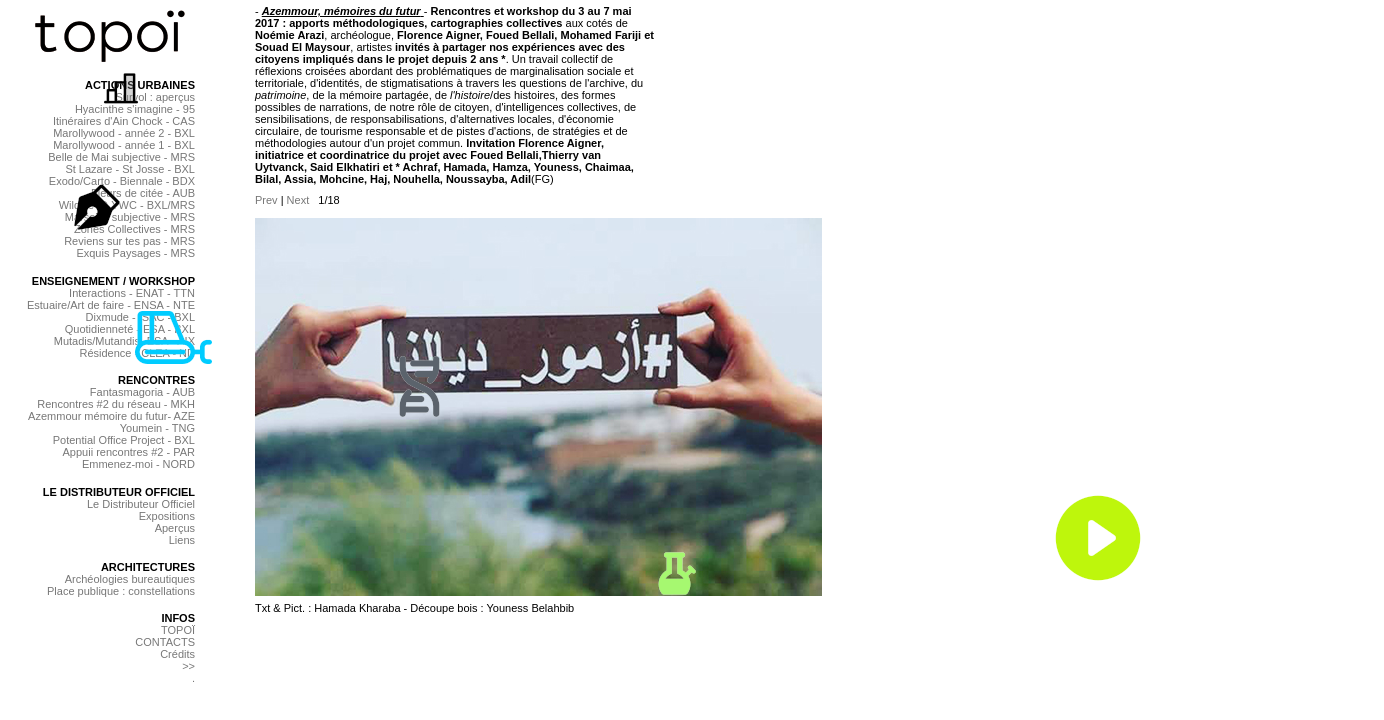 This screenshot has height=720, width=1384. I want to click on access cannabis or smoking-related content, so click(674, 573).